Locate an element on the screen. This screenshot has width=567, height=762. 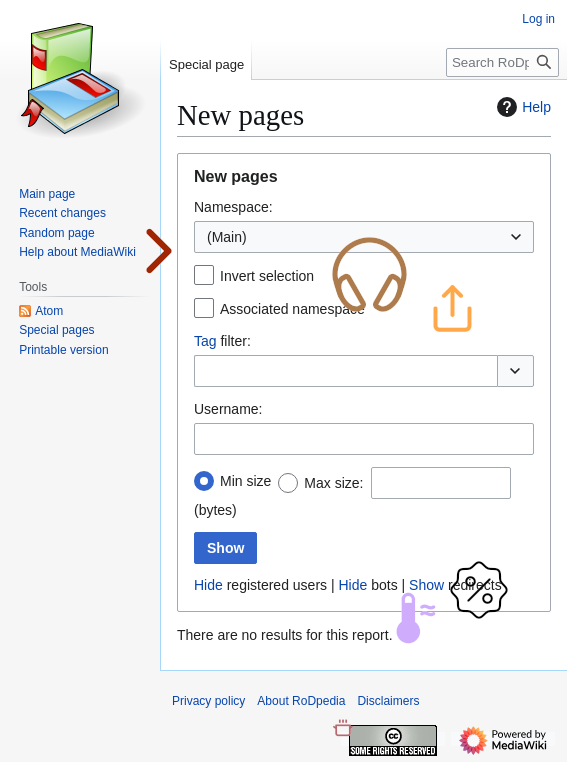
indicates high temperature or heat warning is located at coordinates (410, 618).